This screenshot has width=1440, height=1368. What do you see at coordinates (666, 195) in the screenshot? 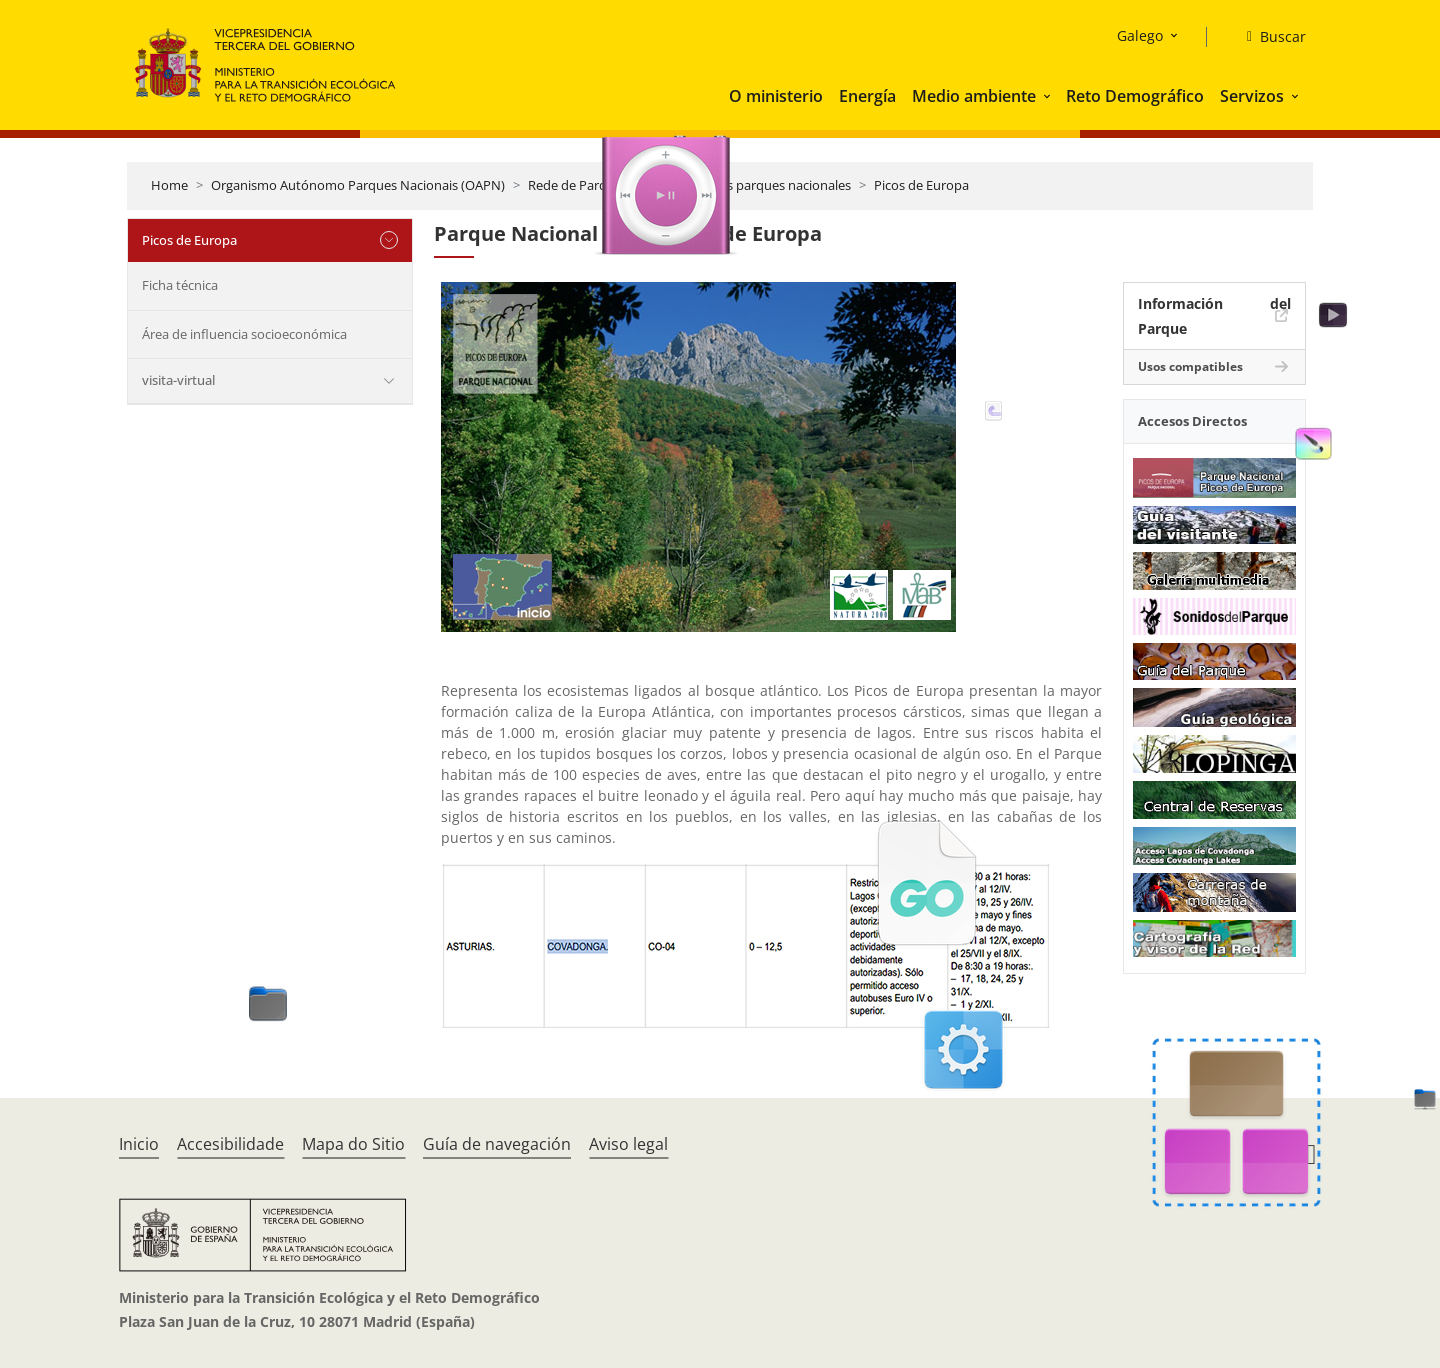
I see `iPod shuffle device connected` at bounding box center [666, 195].